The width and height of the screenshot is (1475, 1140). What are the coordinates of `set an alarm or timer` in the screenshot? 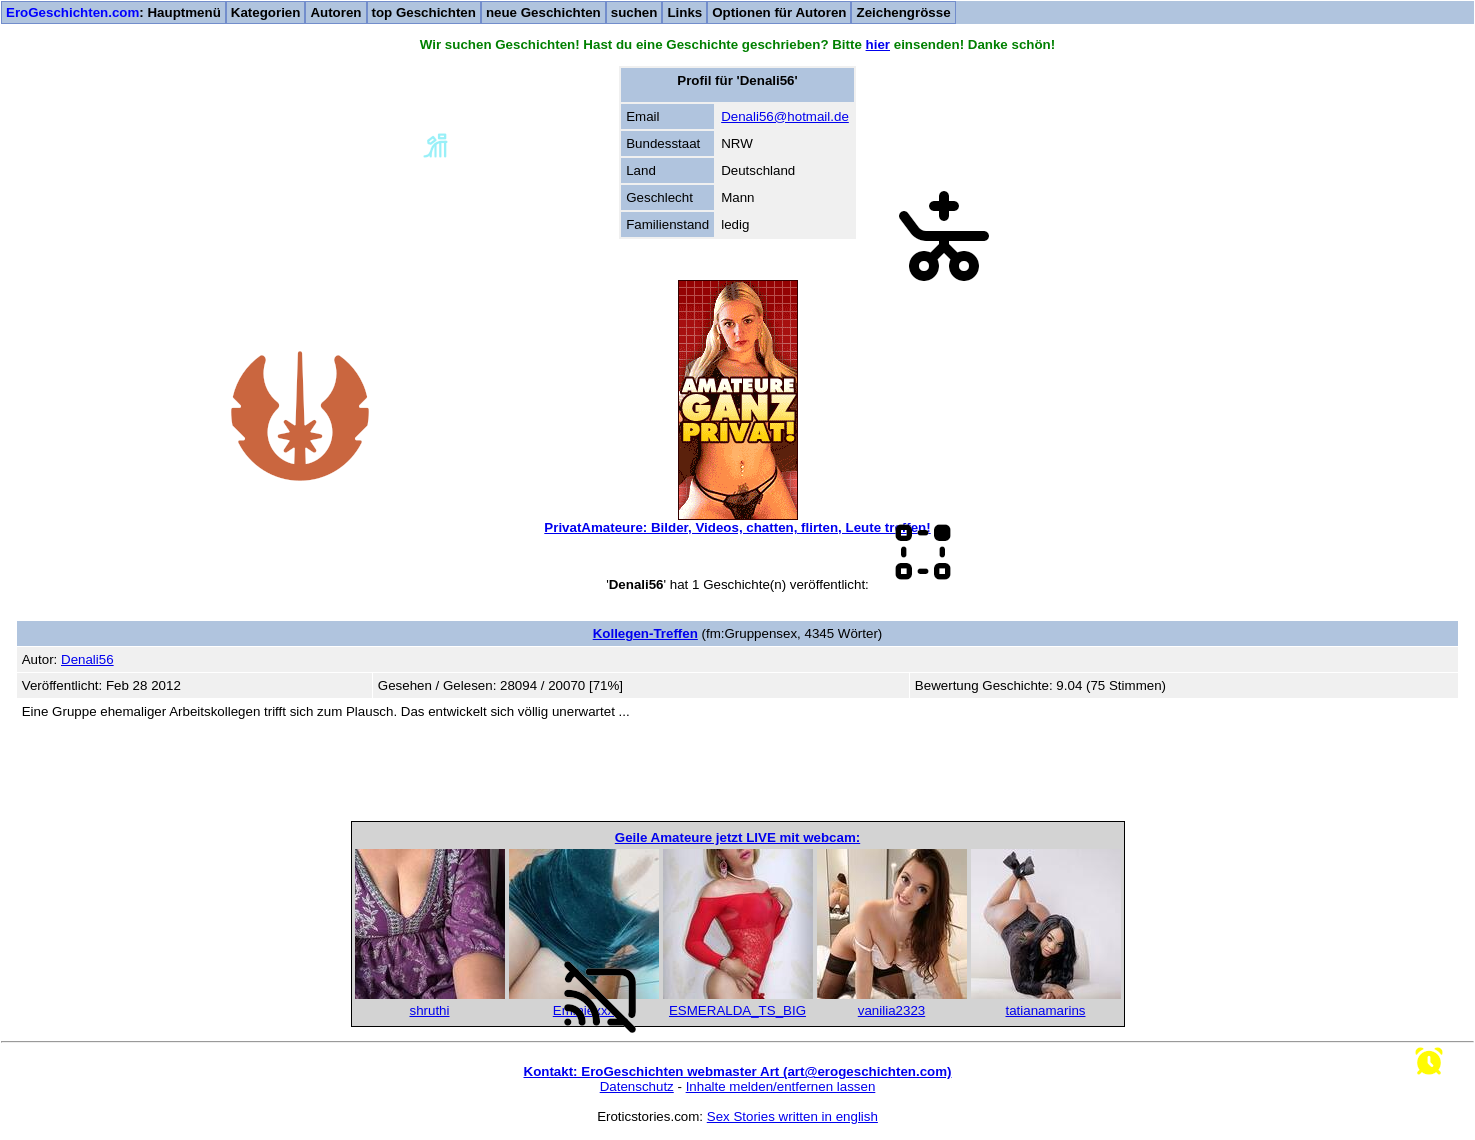 It's located at (1429, 1061).